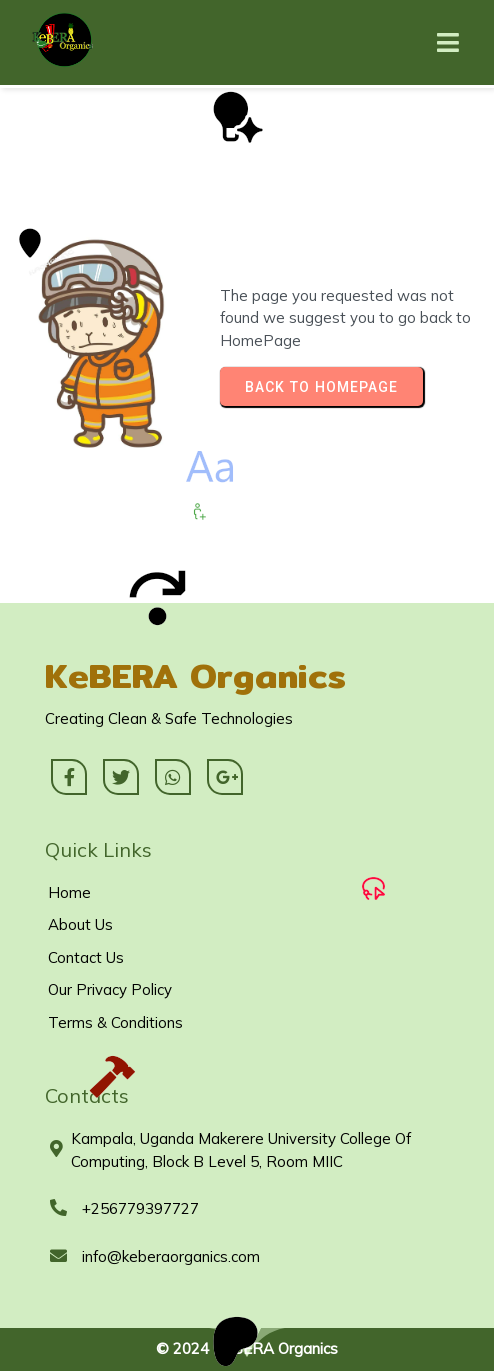 Image resolution: width=494 pixels, height=1371 pixels. What do you see at coordinates (236, 118) in the screenshot?
I see `access AI-powered suggestions or insights` at bounding box center [236, 118].